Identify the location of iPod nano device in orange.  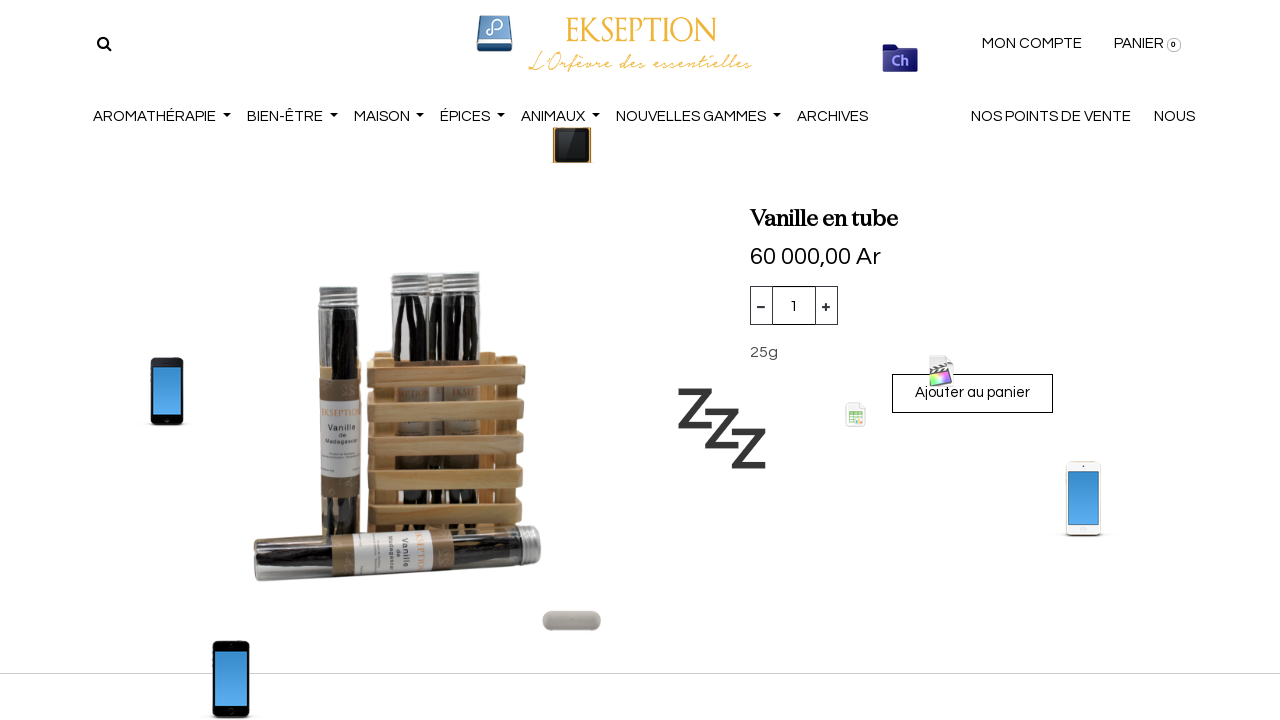
(572, 145).